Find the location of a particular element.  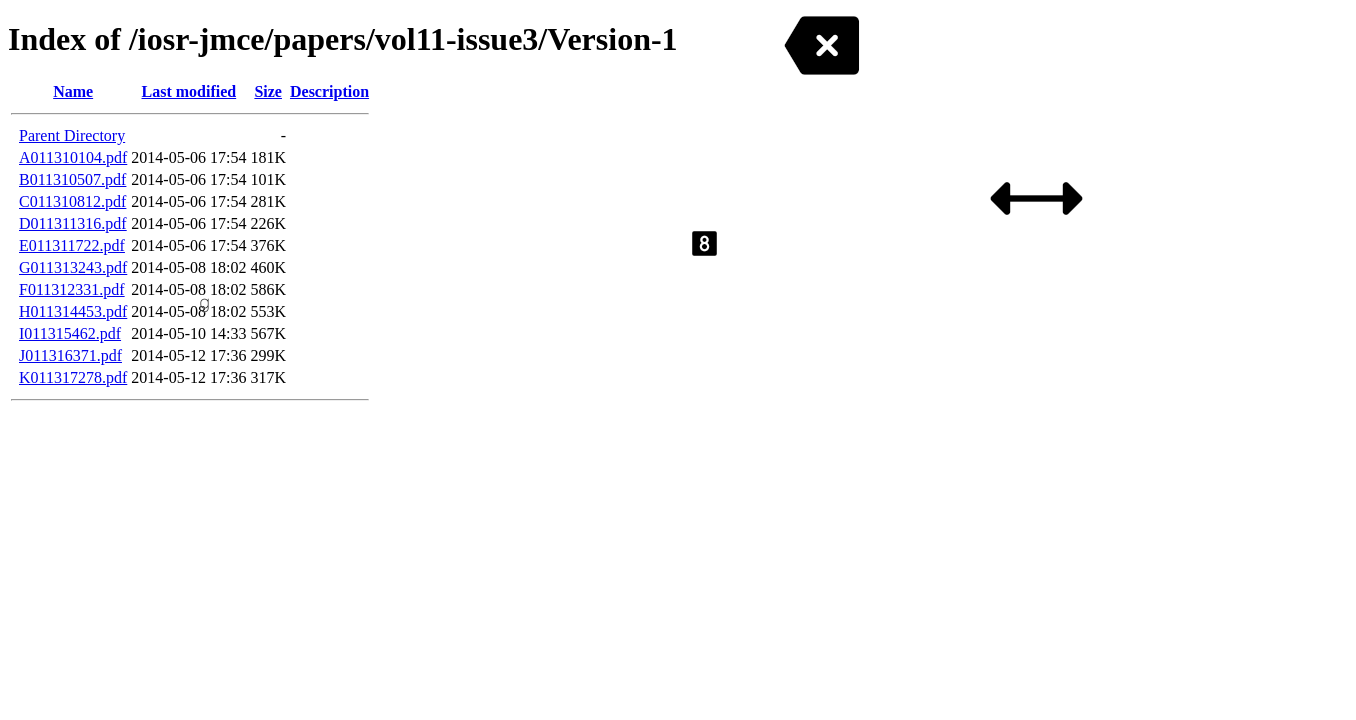

resize element horizontally is located at coordinates (1036, 198).